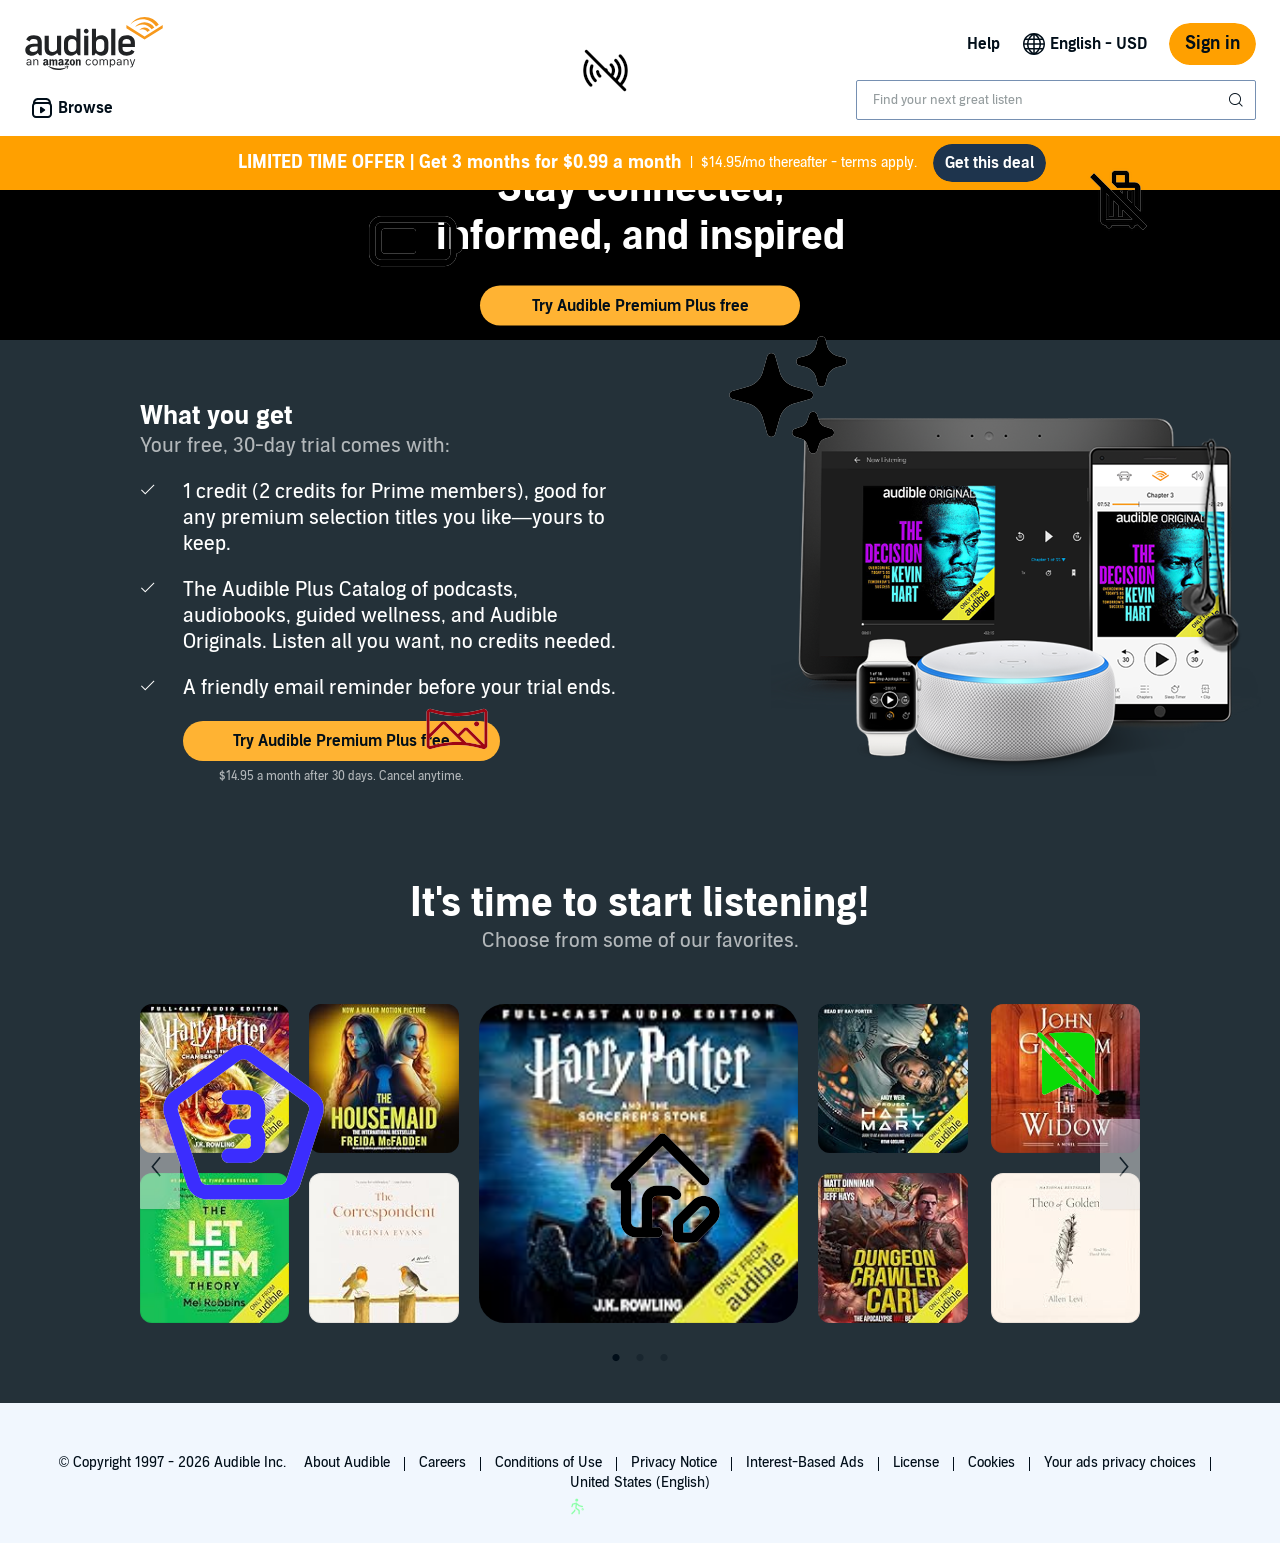  I want to click on luggage not allowed in this area, so click(1120, 199).